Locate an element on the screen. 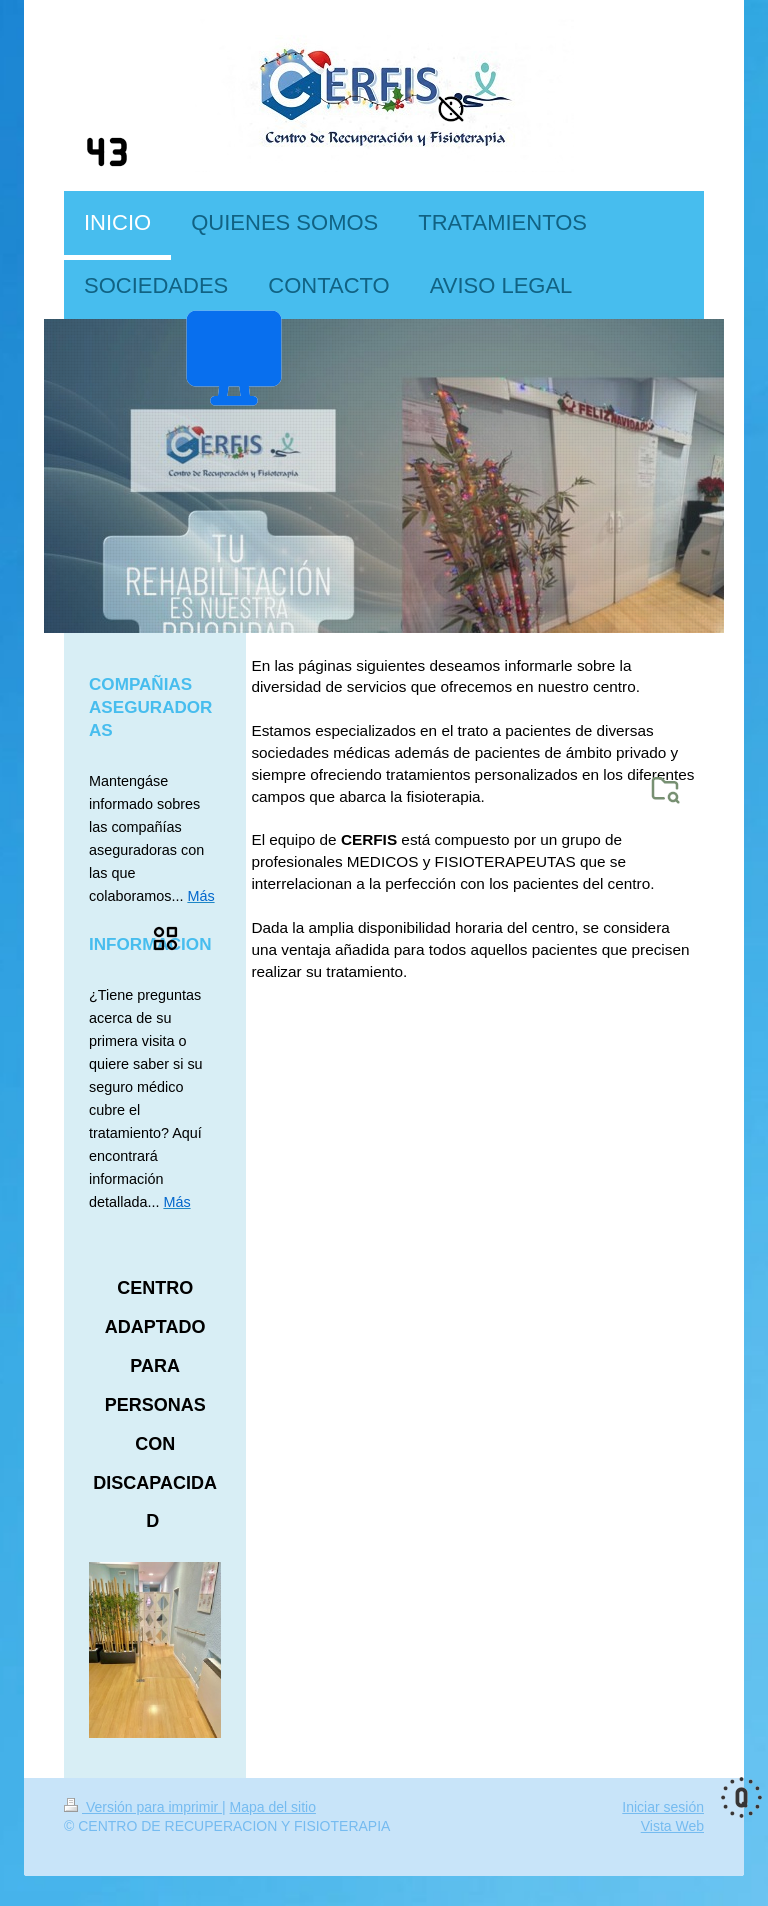 Image resolution: width=768 pixels, height=1906 pixels. browse categories or sections is located at coordinates (165, 938).